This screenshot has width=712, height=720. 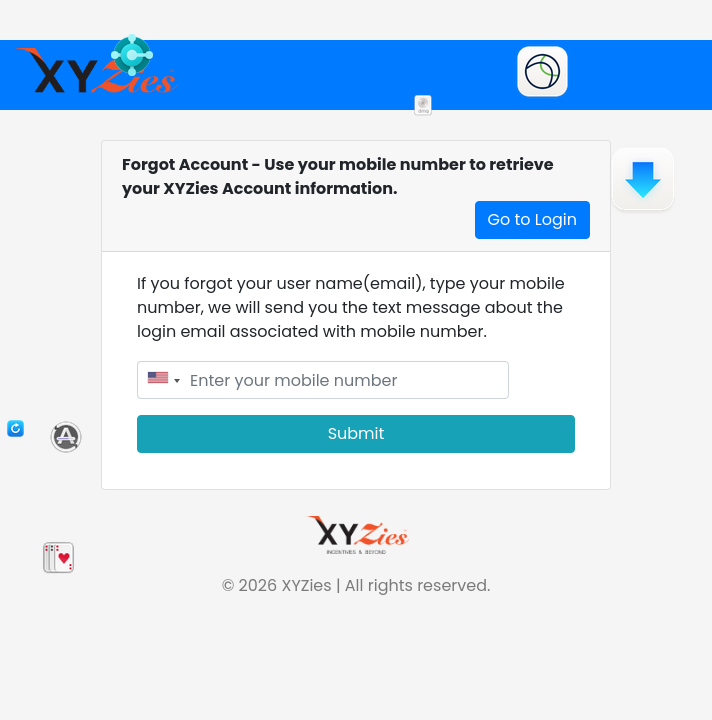 What do you see at coordinates (643, 179) in the screenshot?
I see `open kget download manager` at bounding box center [643, 179].